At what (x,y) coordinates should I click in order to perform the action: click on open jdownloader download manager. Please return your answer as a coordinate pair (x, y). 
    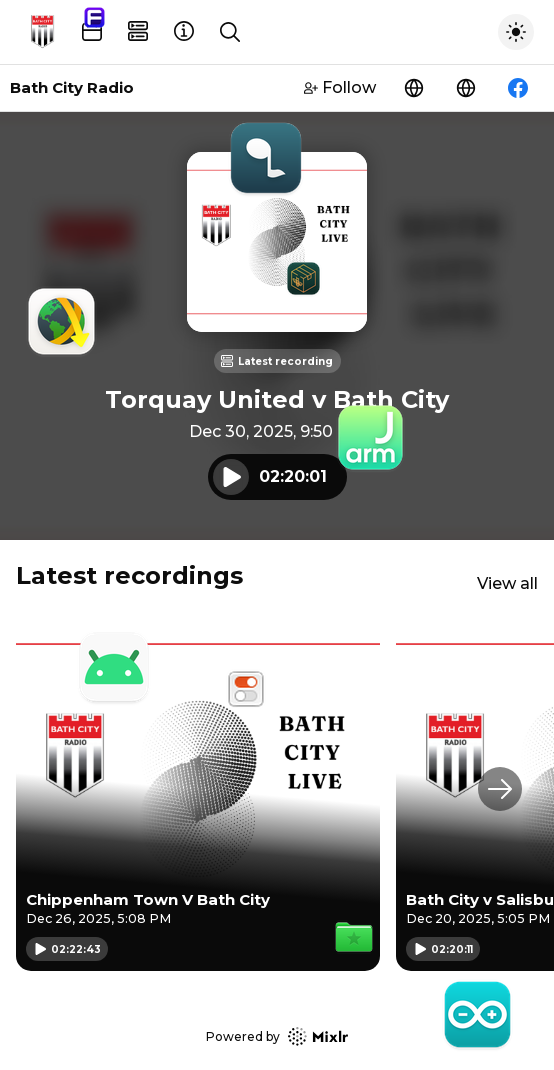
    Looking at the image, I should click on (61, 321).